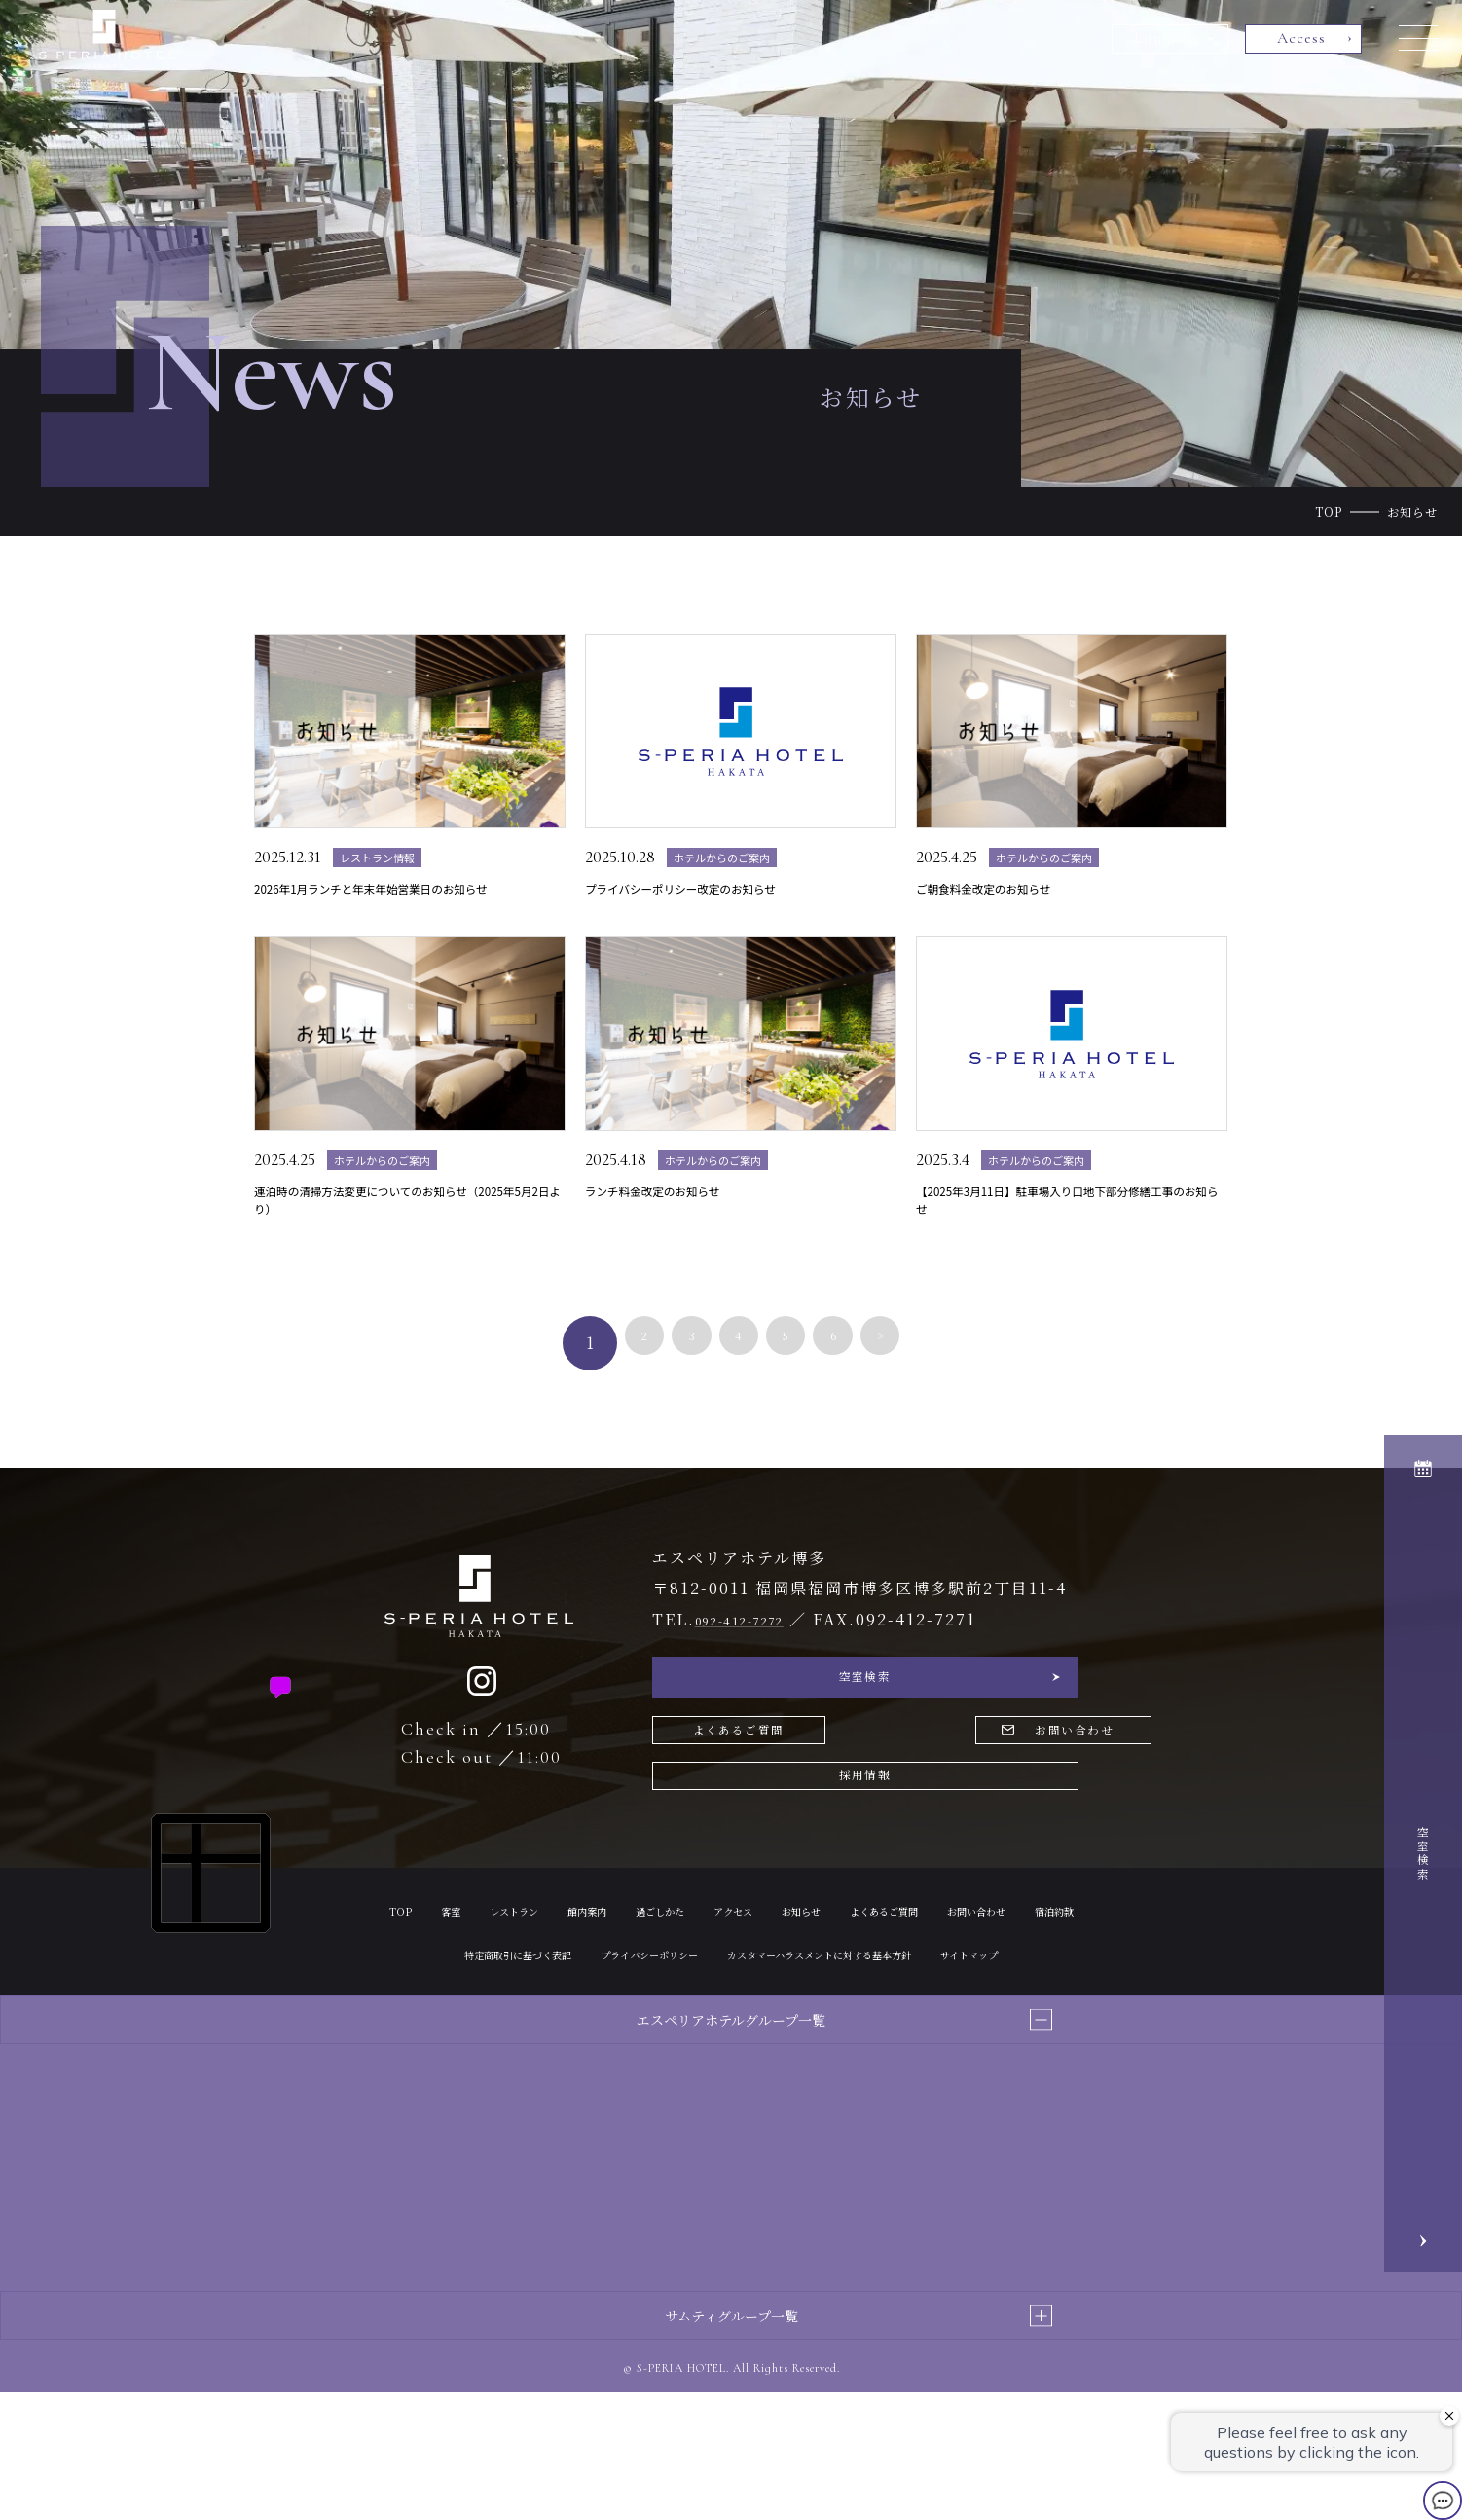 This screenshot has height=2520, width=1462. Describe the element at coordinates (280, 1686) in the screenshot. I see `open chat or messaging` at that location.